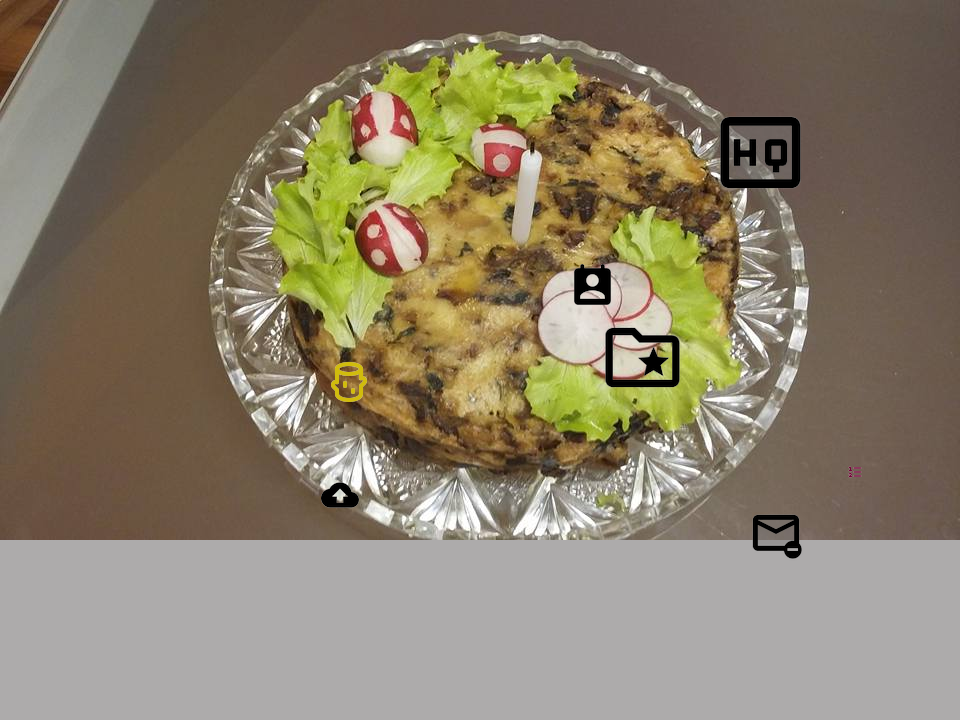 The image size is (960, 720). I want to click on toggle high quality video or audio playback, so click(760, 152).